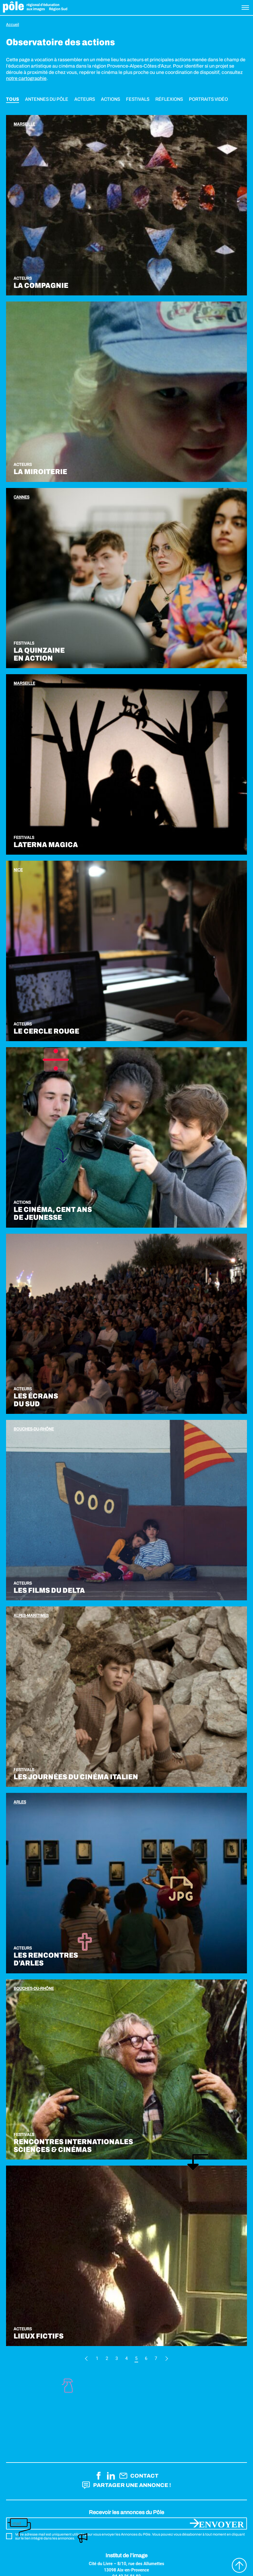 This screenshot has height=2576, width=253. What do you see at coordinates (118, 1143) in the screenshot?
I see `expand all sections below` at bounding box center [118, 1143].